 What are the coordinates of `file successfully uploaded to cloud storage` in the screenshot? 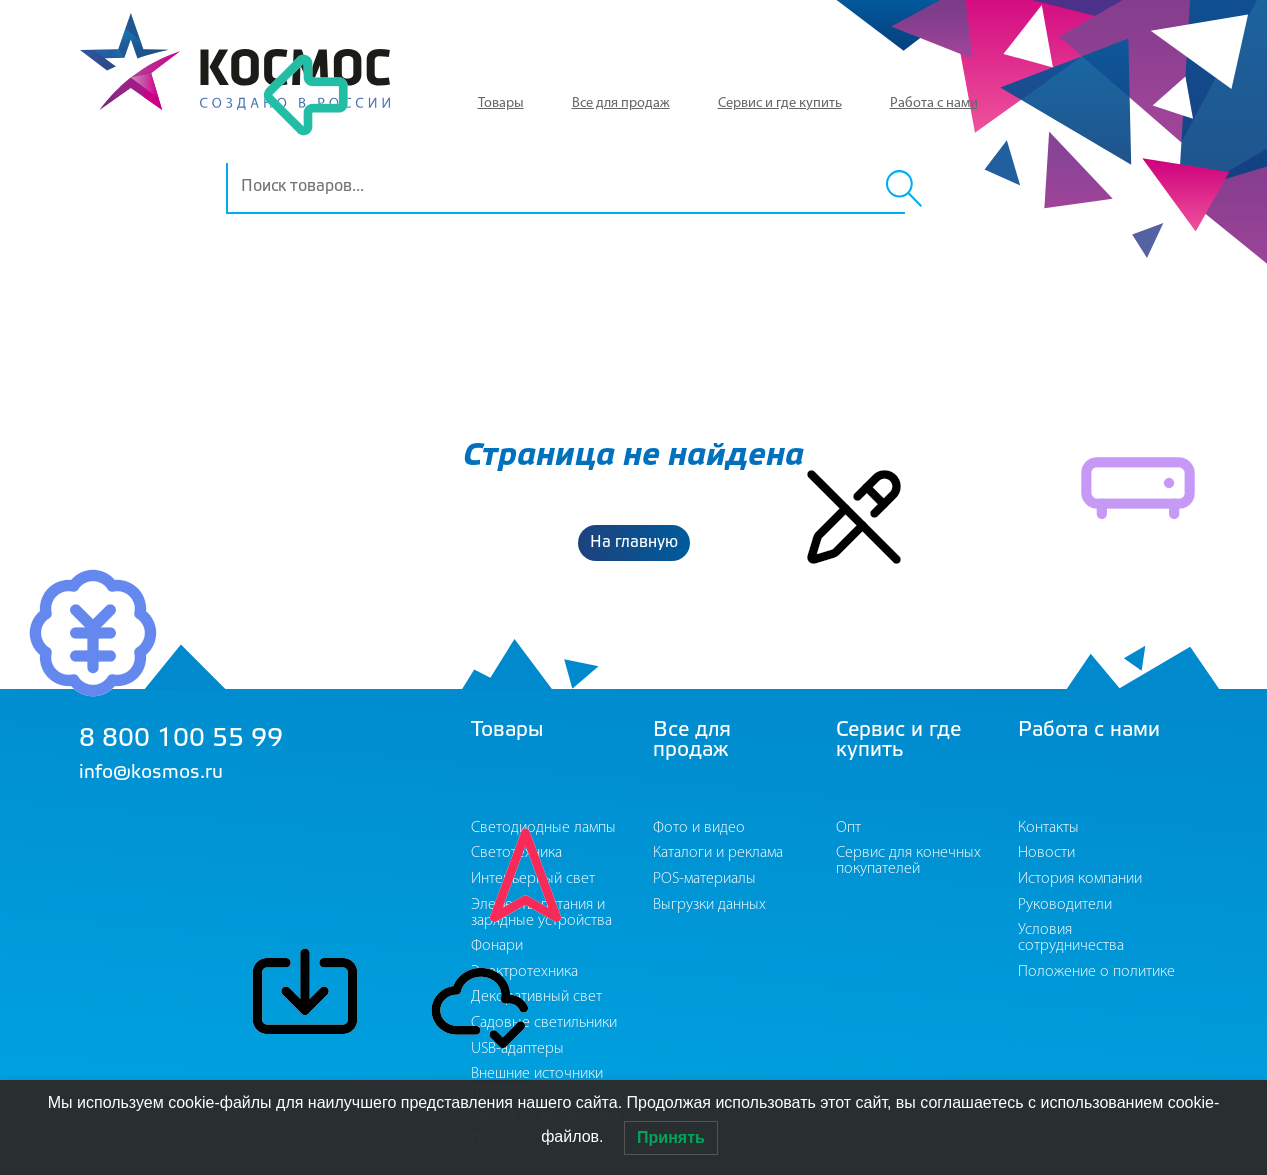 It's located at (480, 1003).